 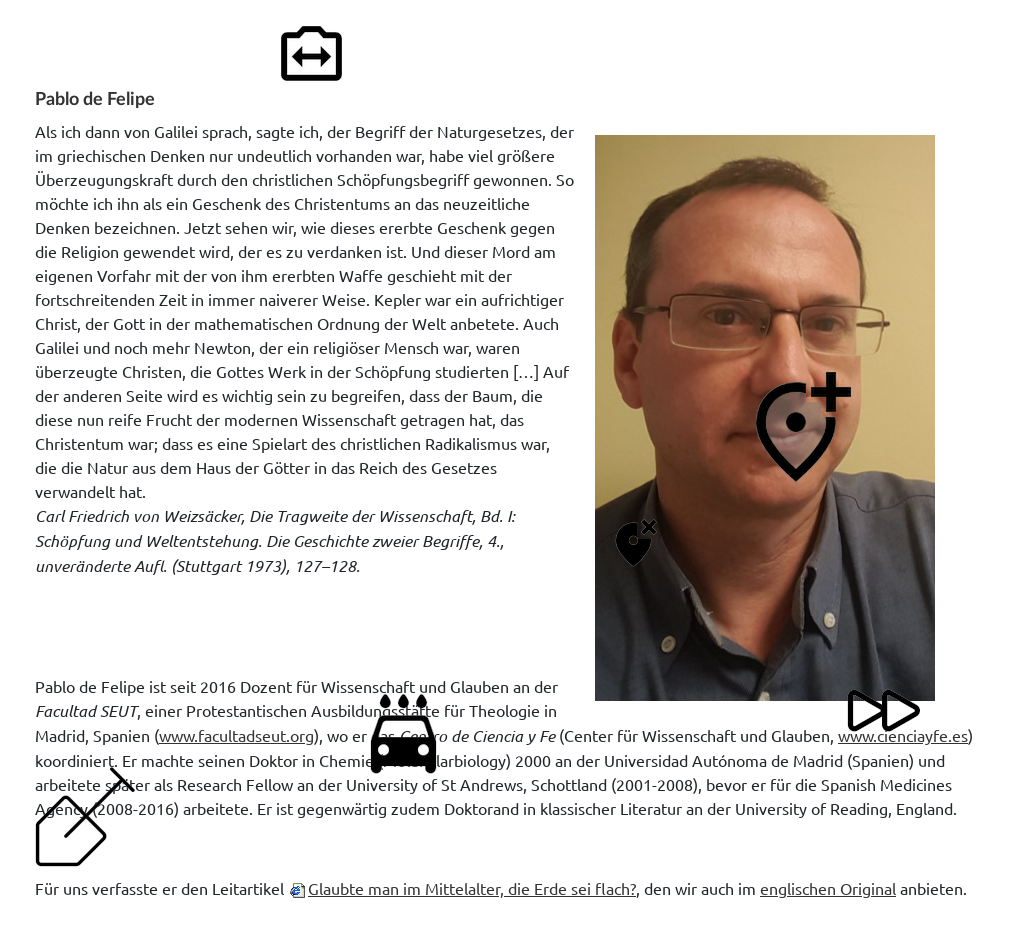 What do you see at coordinates (796, 427) in the screenshot?
I see `add a new location pin to the map` at bounding box center [796, 427].